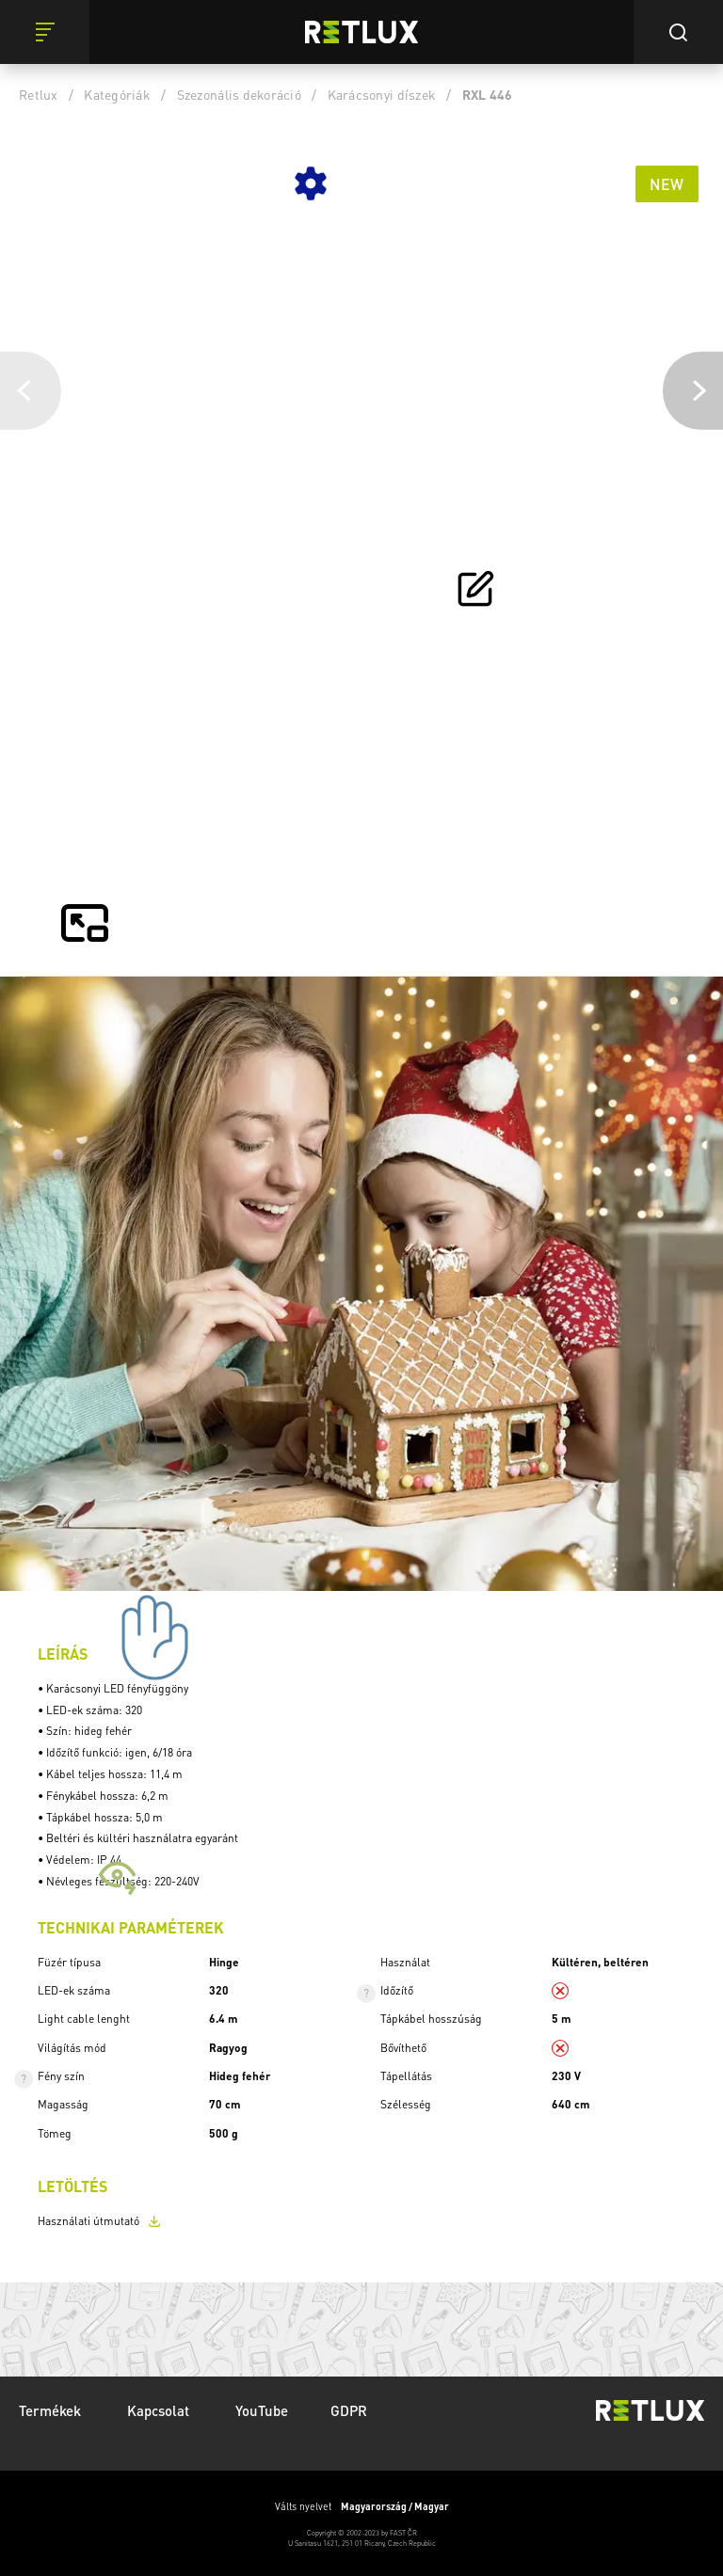 The width and height of the screenshot is (723, 2576). What do you see at coordinates (117, 1874) in the screenshot?
I see `quick view or flash preview` at bounding box center [117, 1874].